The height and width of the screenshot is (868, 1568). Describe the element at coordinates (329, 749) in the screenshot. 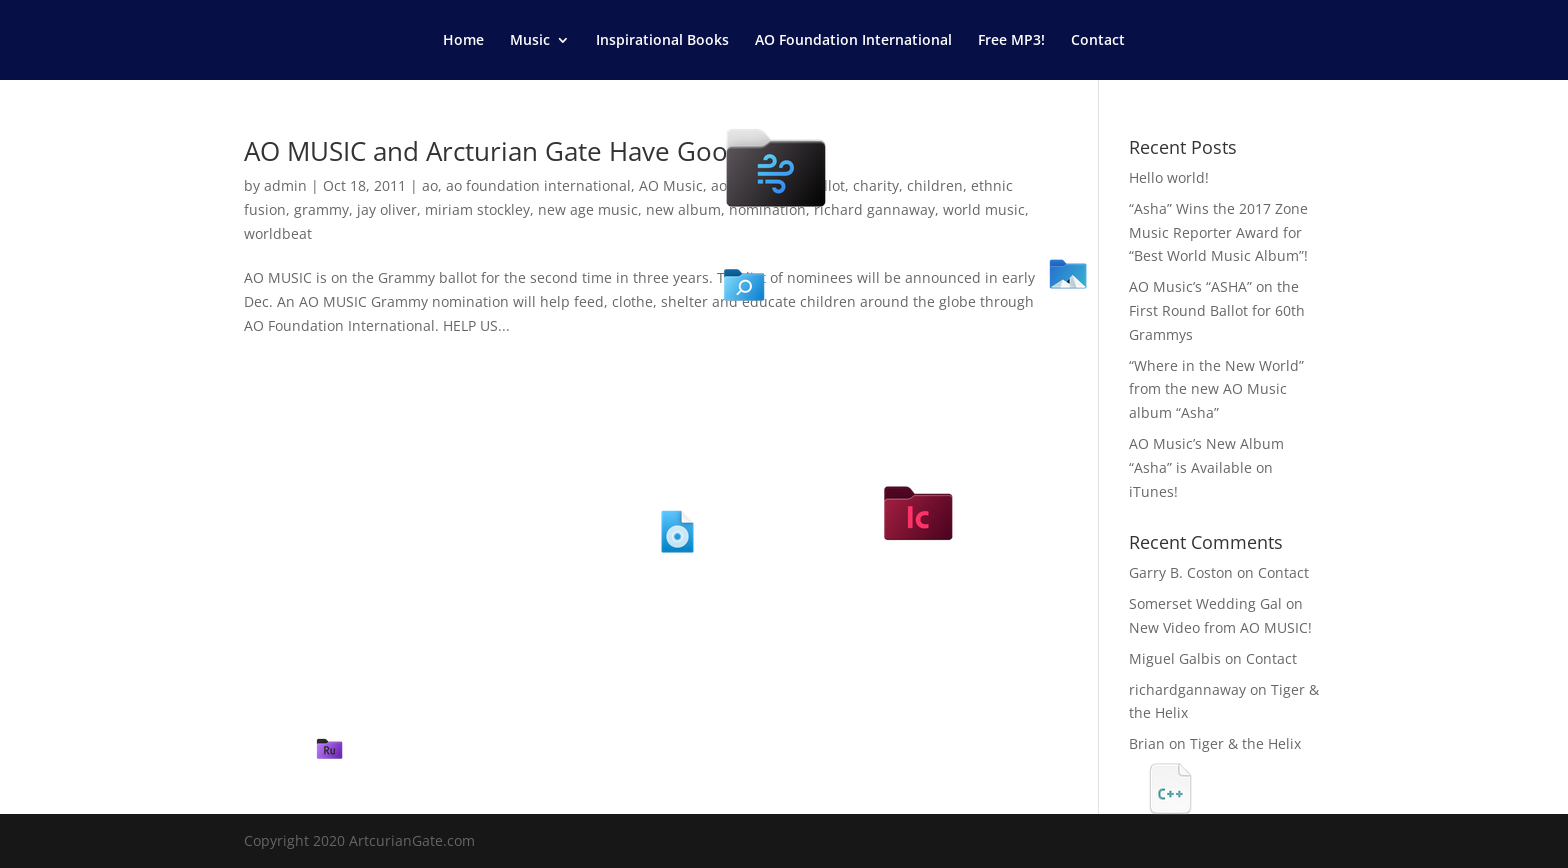

I see `open folder containing Adobe Rush project files` at that location.